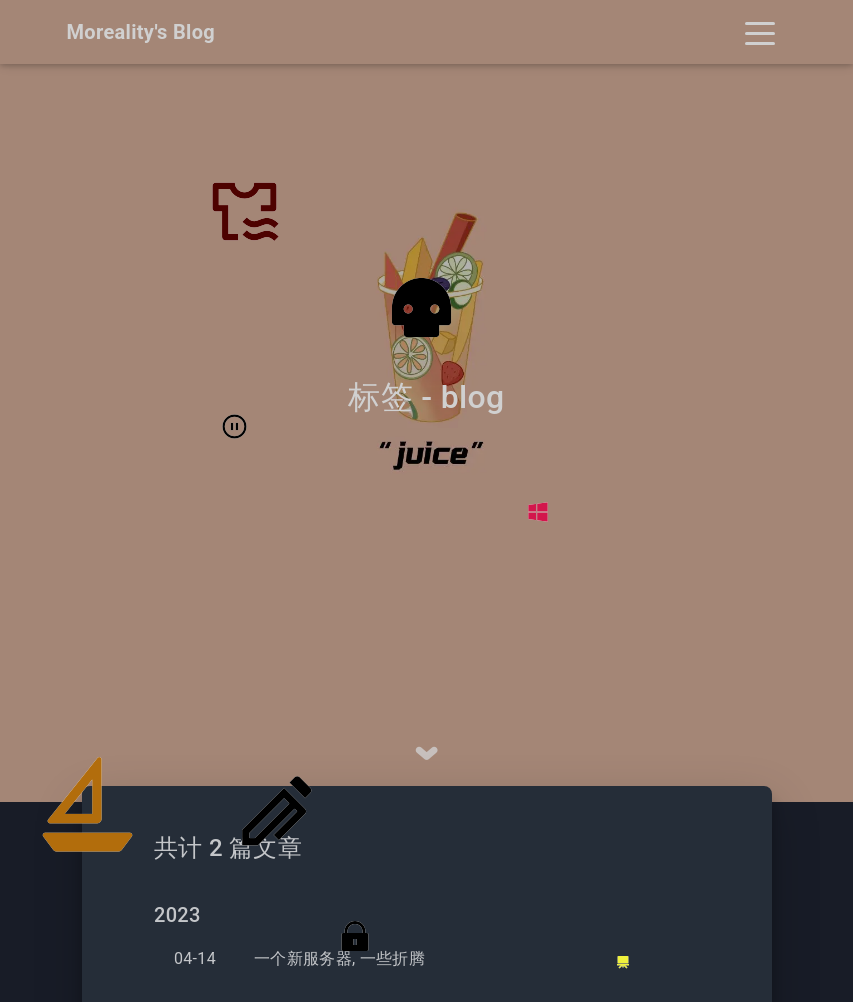 This screenshot has height=1002, width=853. What do you see at coordinates (623, 962) in the screenshot?
I see `open artboard or canvas workspace` at bounding box center [623, 962].